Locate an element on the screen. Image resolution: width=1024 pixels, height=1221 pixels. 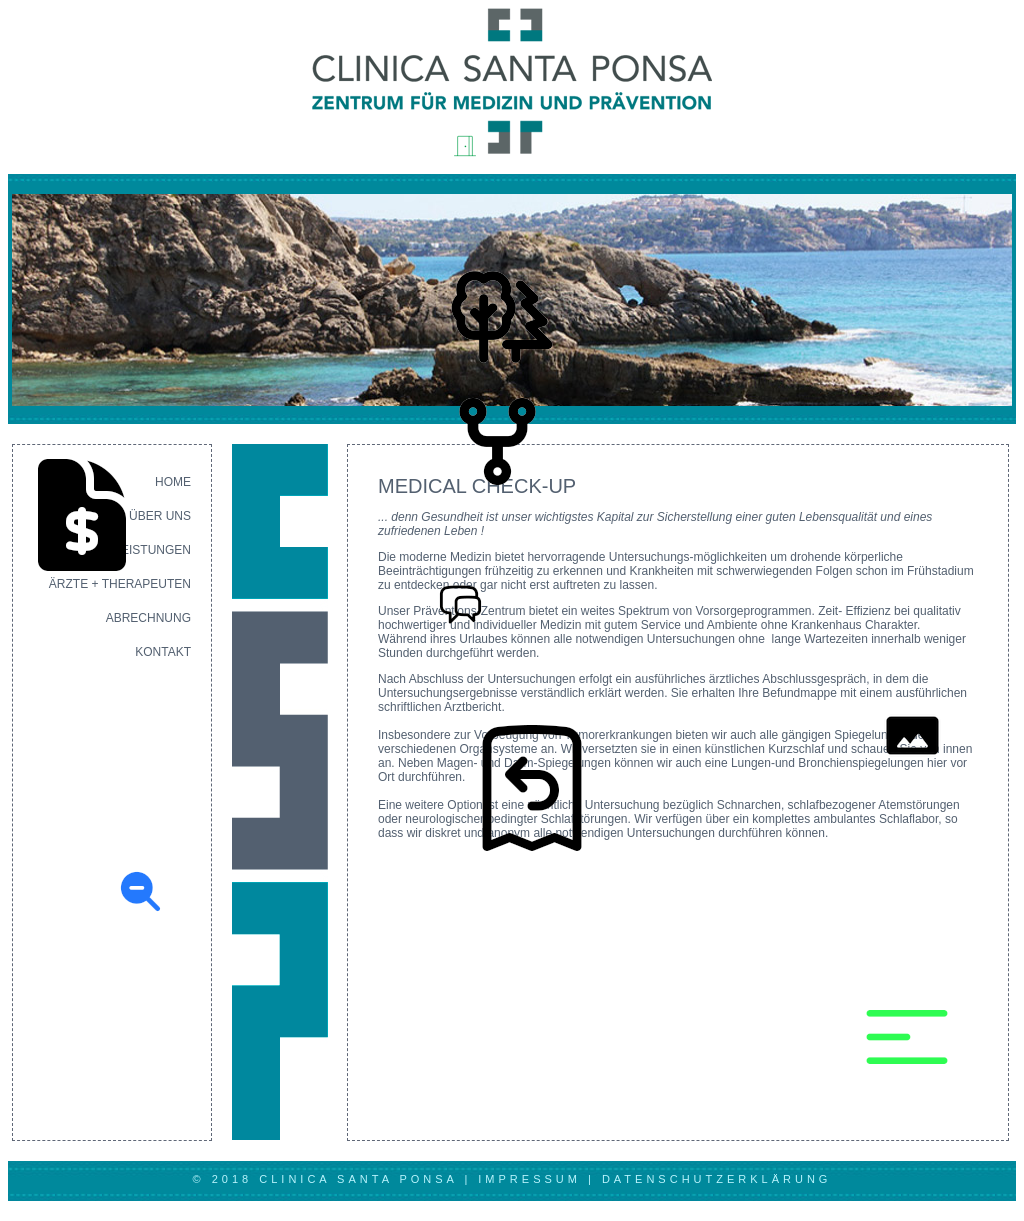
view panoramic photos is located at coordinates (912, 735).